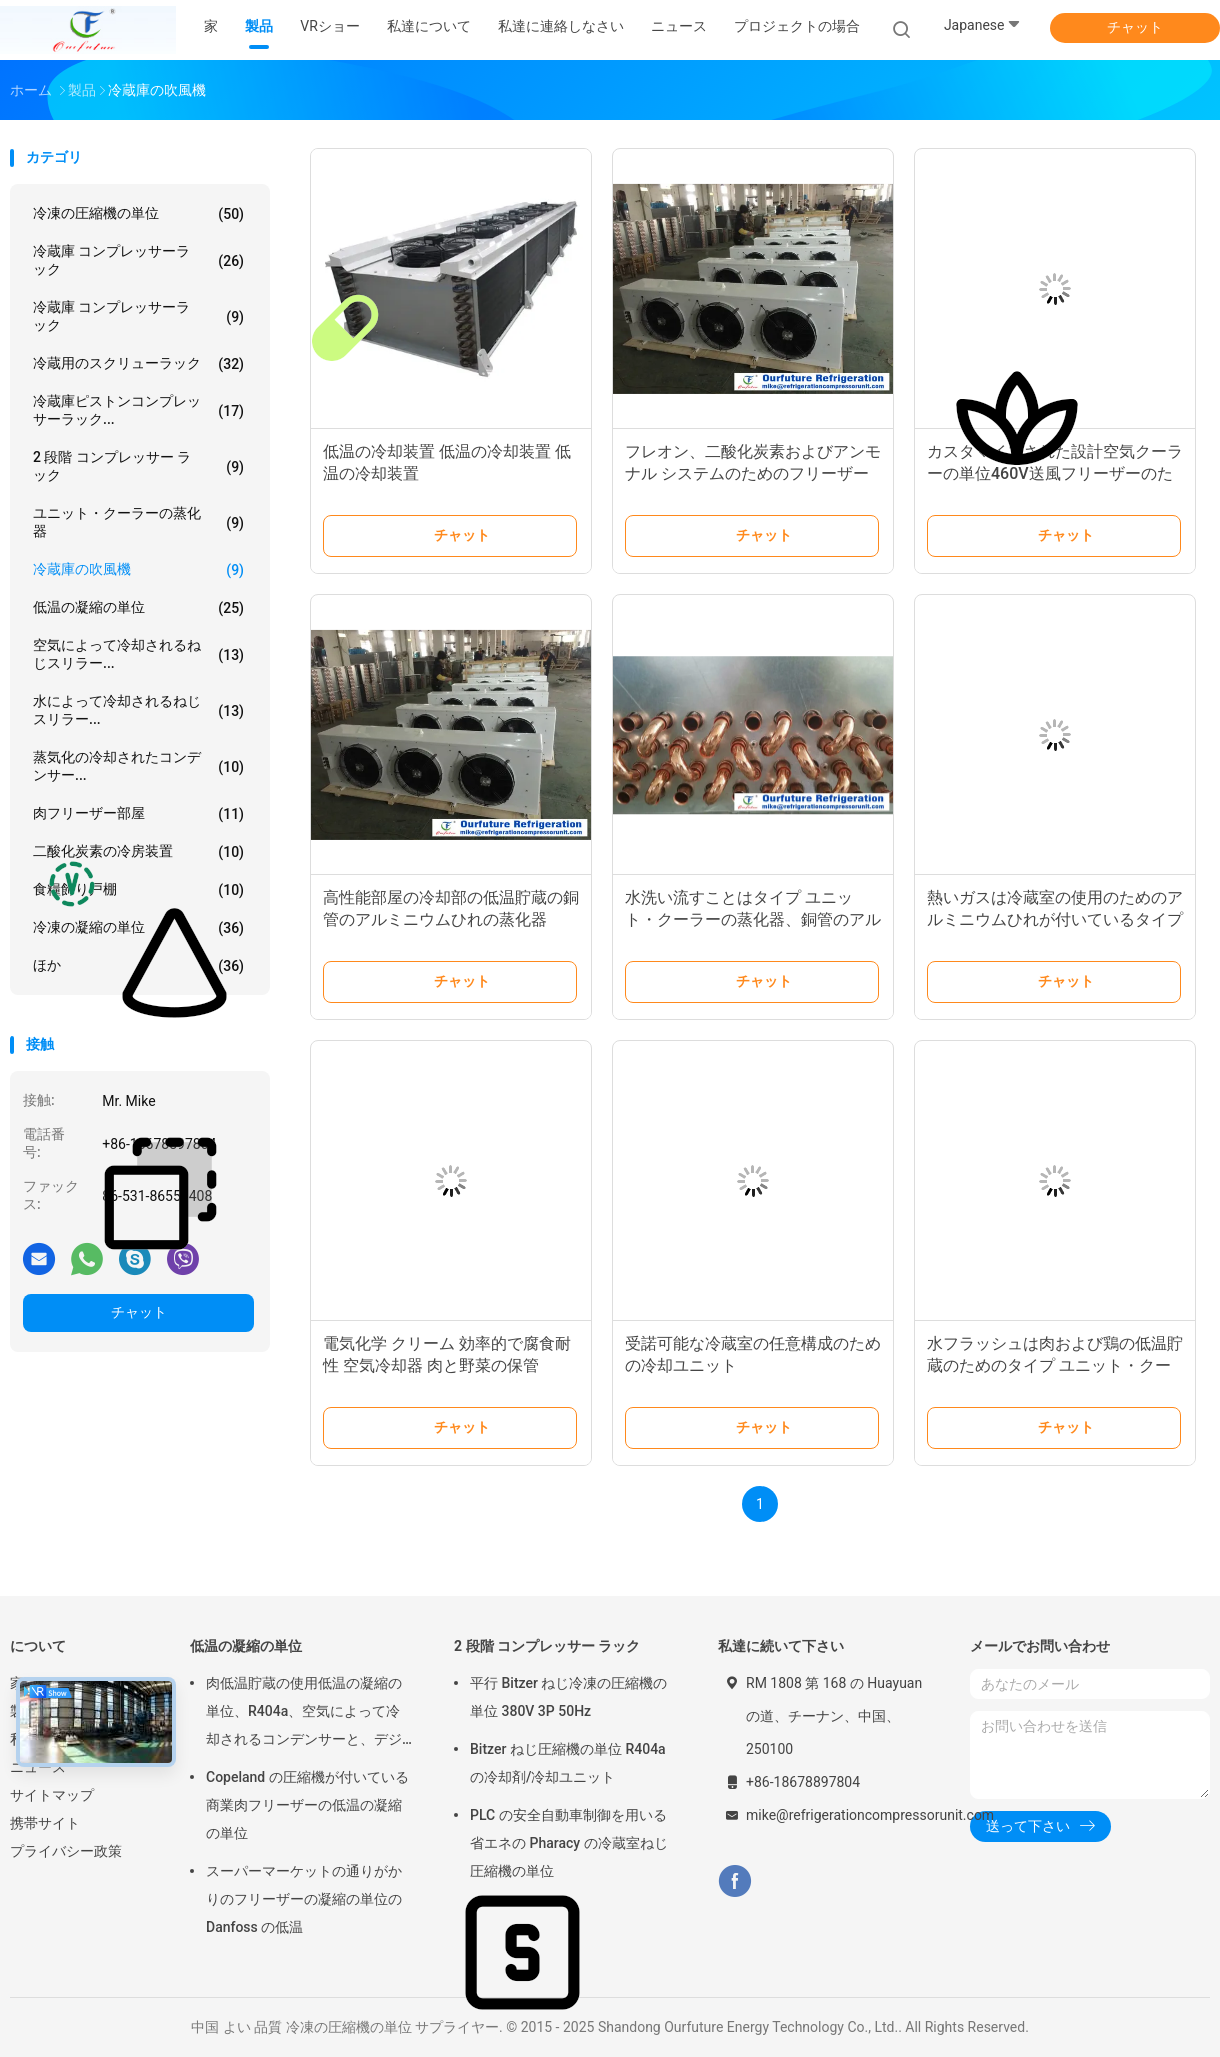  Describe the element at coordinates (522, 1952) in the screenshot. I see `indicates a shortcut or keyboard shortcut function` at that location.